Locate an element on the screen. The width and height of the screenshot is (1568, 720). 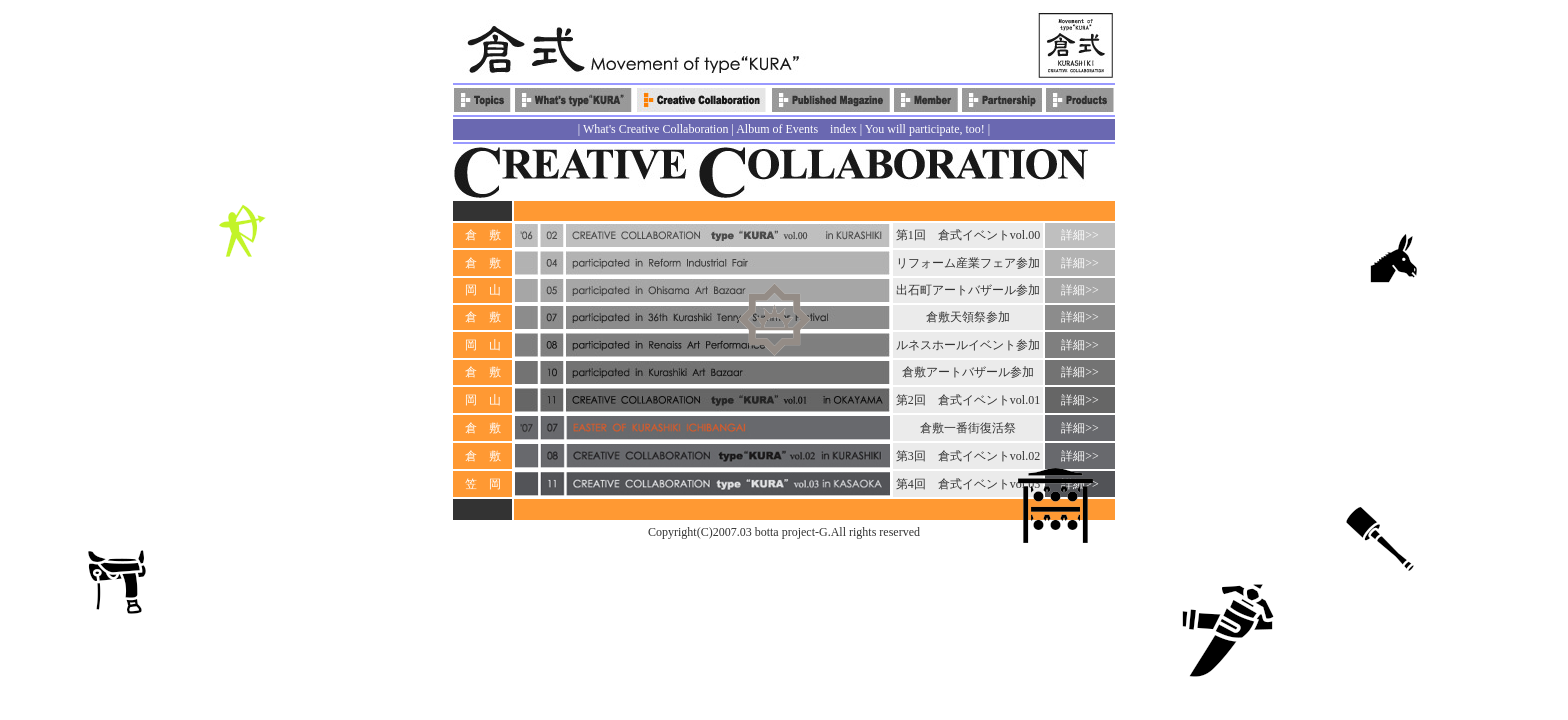
represents a donkey character or unit in a game is located at coordinates (1395, 258).